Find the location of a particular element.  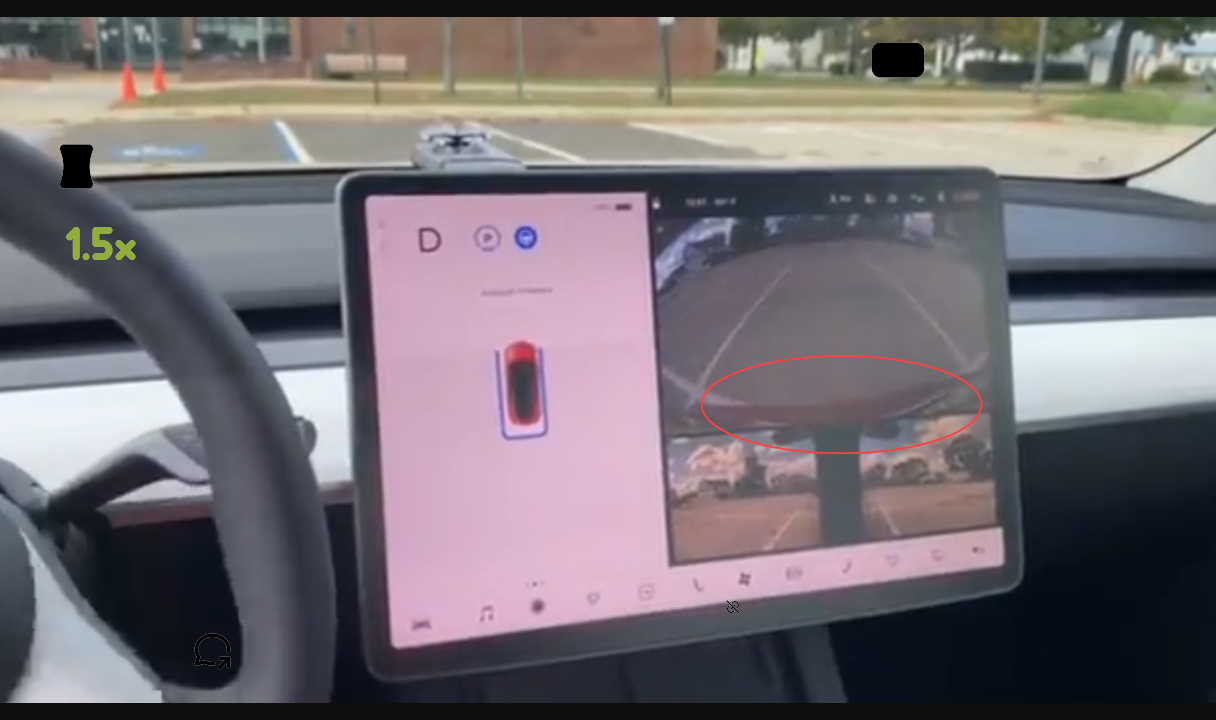

set image crop to 3:2 aspect ratio is located at coordinates (898, 60).